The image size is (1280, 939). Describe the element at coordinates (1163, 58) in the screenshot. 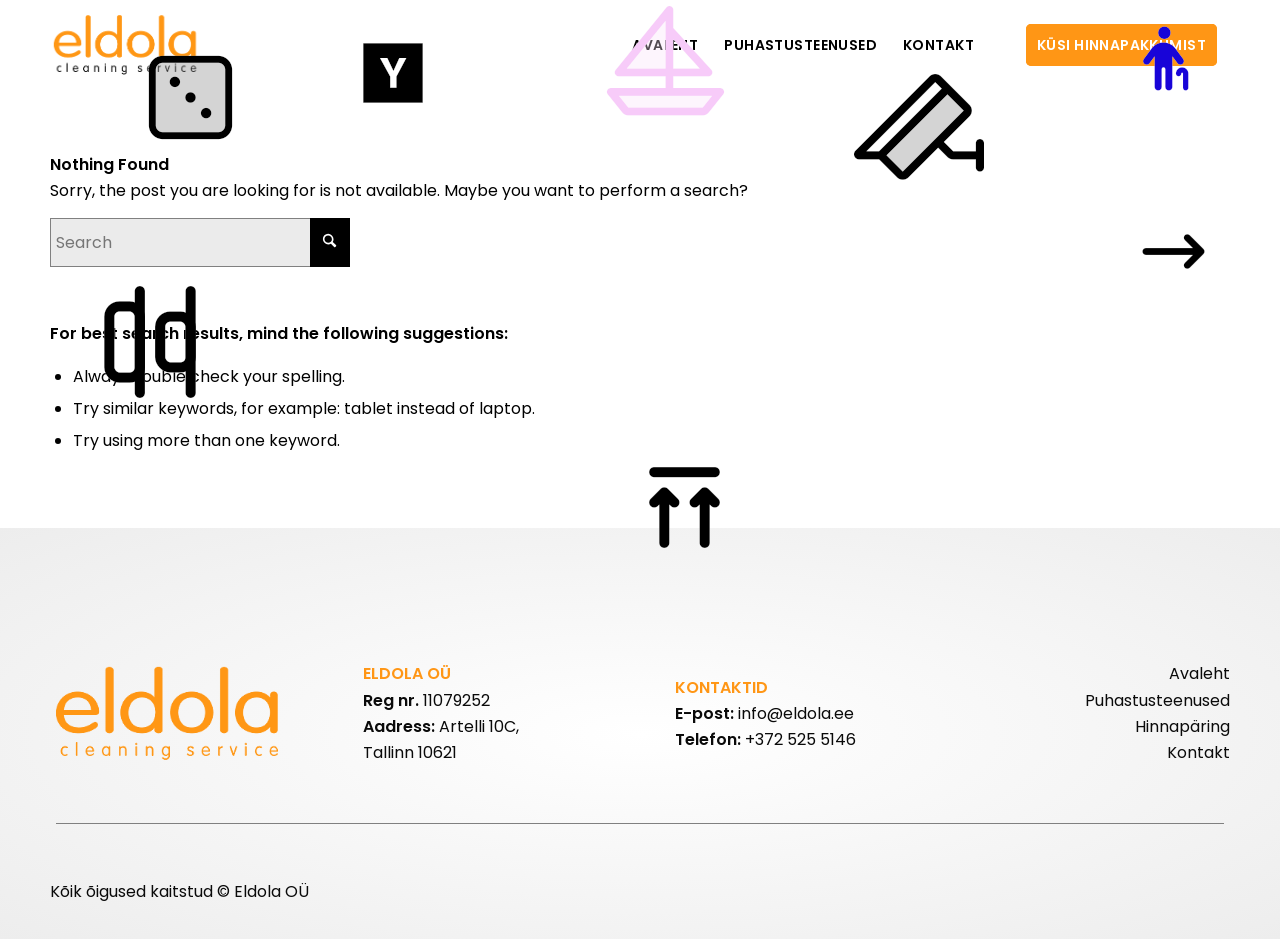

I see `indicates accessibility features or services` at that location.